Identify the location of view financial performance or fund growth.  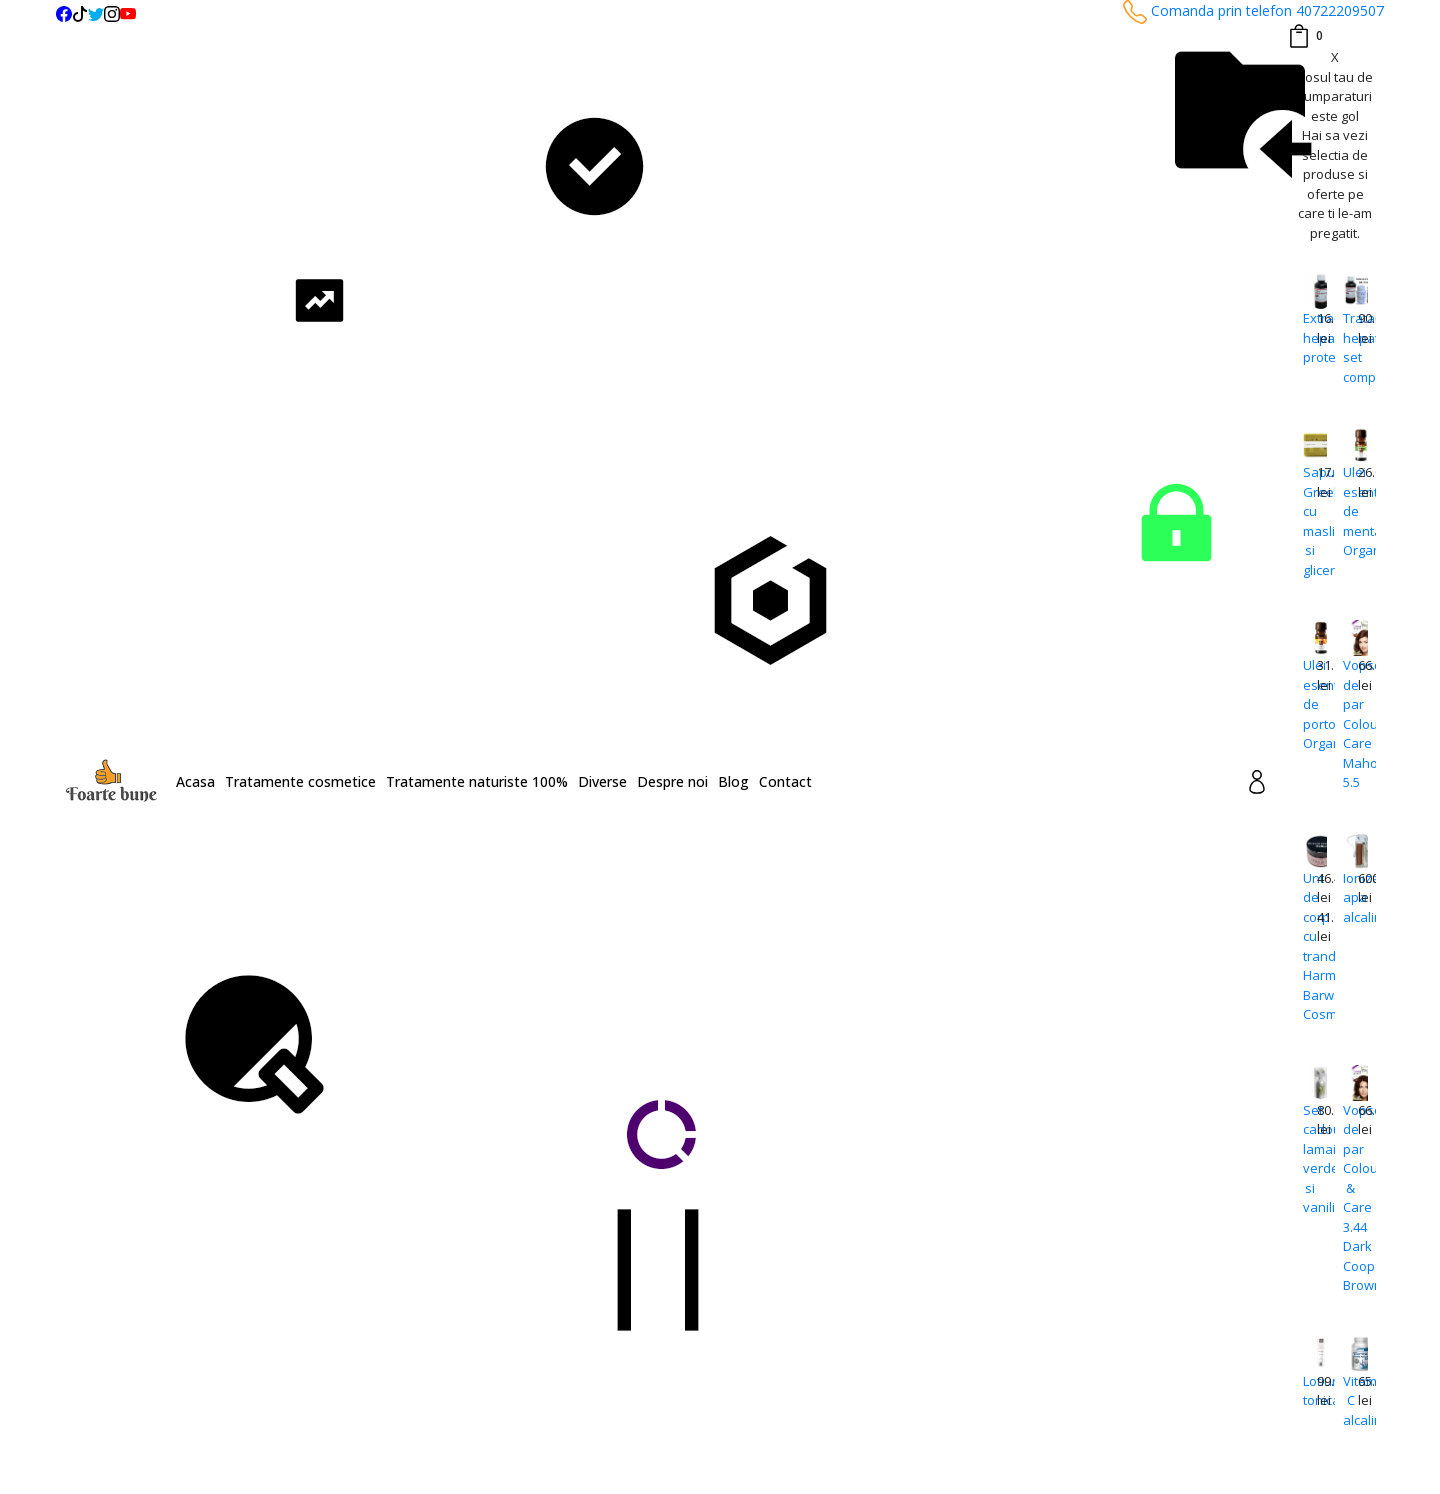
(319, 300).